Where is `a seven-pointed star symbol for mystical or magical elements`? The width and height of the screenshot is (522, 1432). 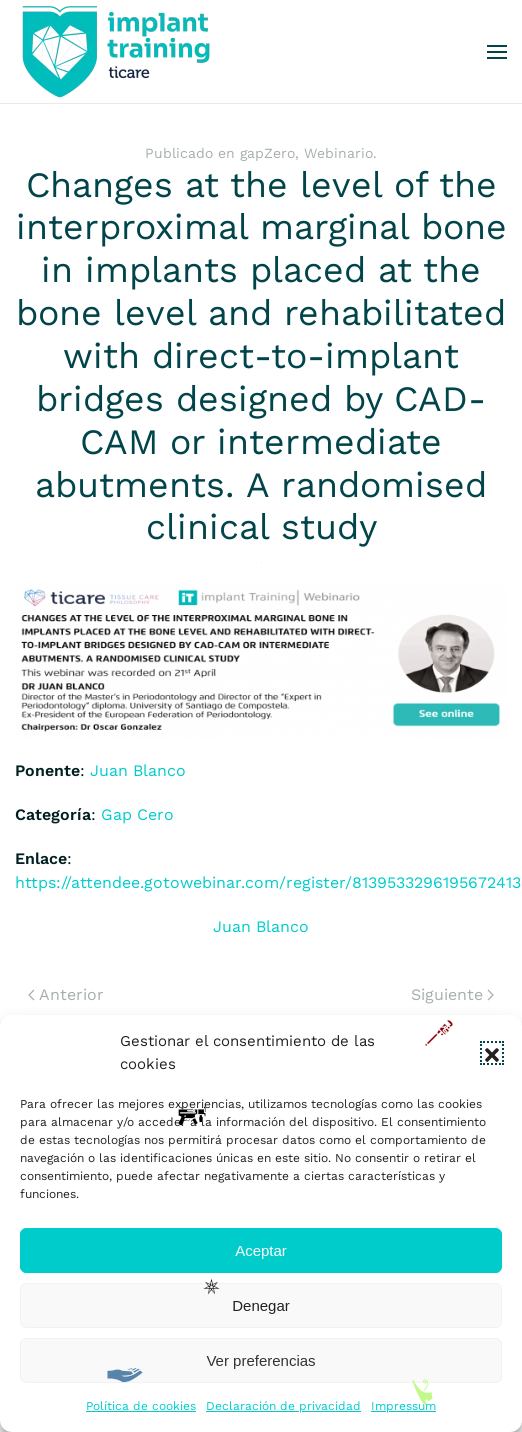 a seven-pointed star symbol for mystical or magical elements is located at coordinates (211, 1286).